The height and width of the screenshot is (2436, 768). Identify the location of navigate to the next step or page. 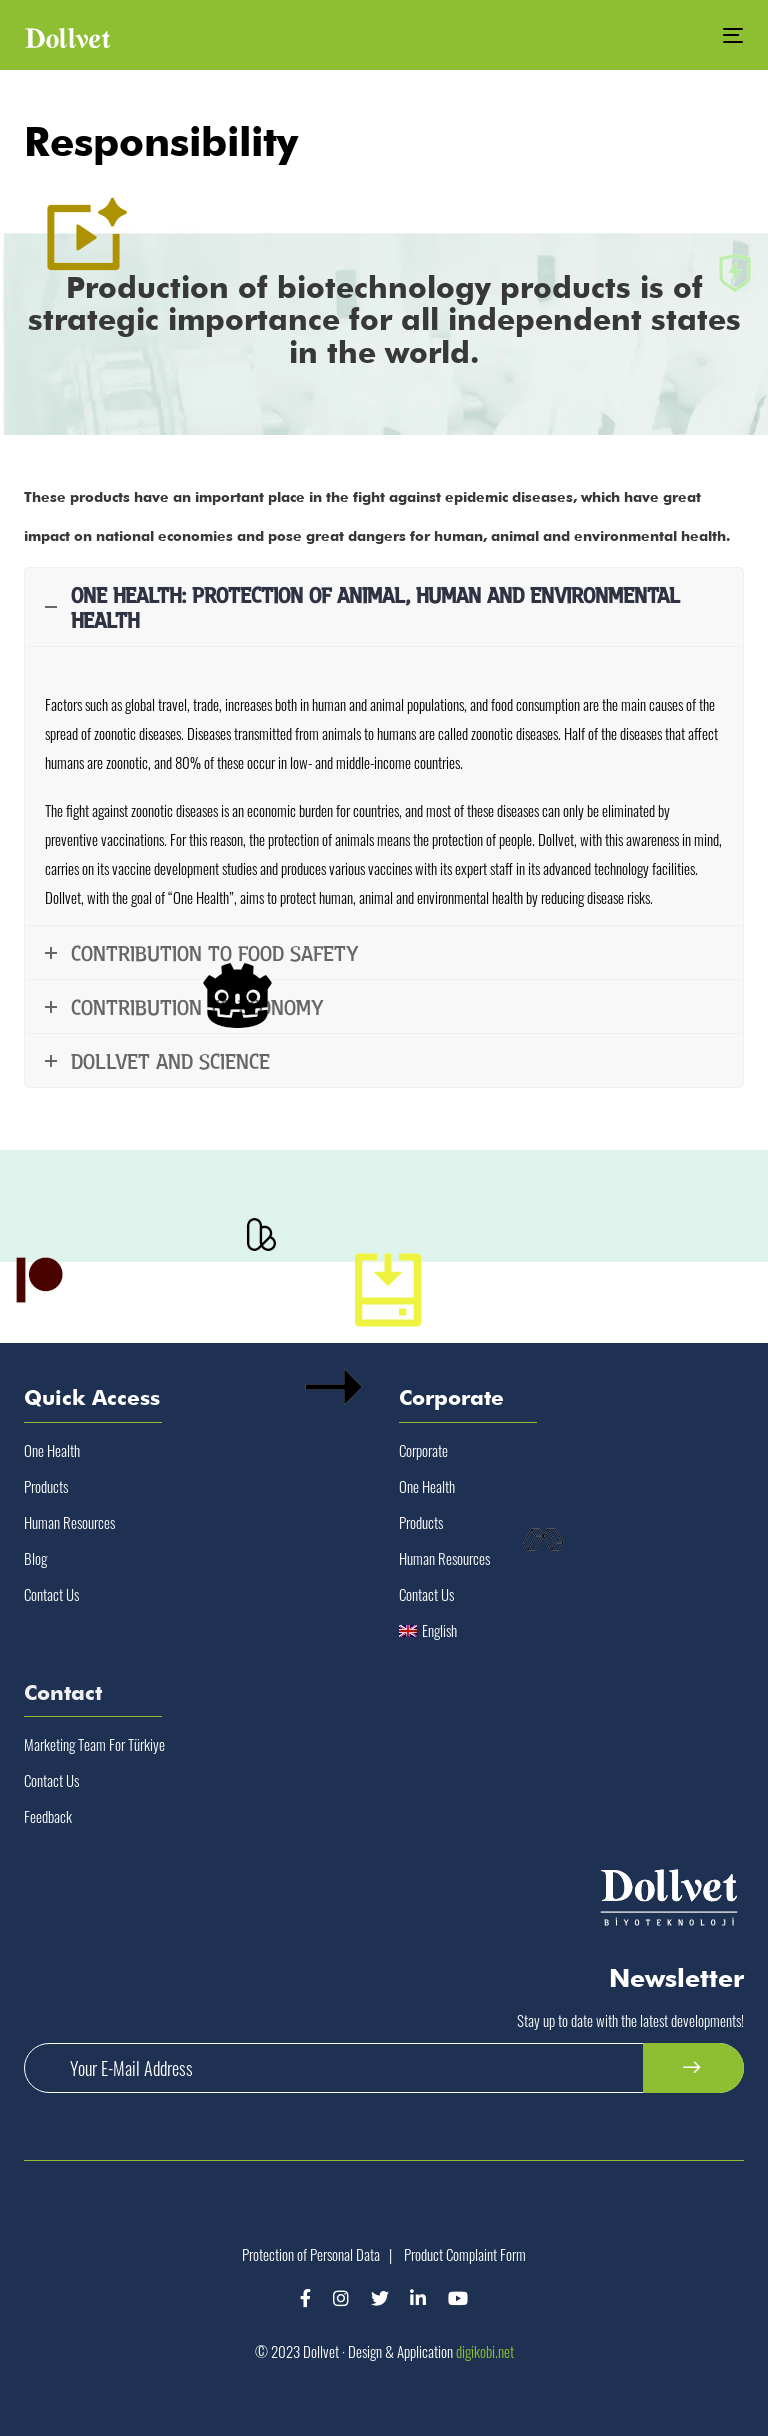
(334, 1387).